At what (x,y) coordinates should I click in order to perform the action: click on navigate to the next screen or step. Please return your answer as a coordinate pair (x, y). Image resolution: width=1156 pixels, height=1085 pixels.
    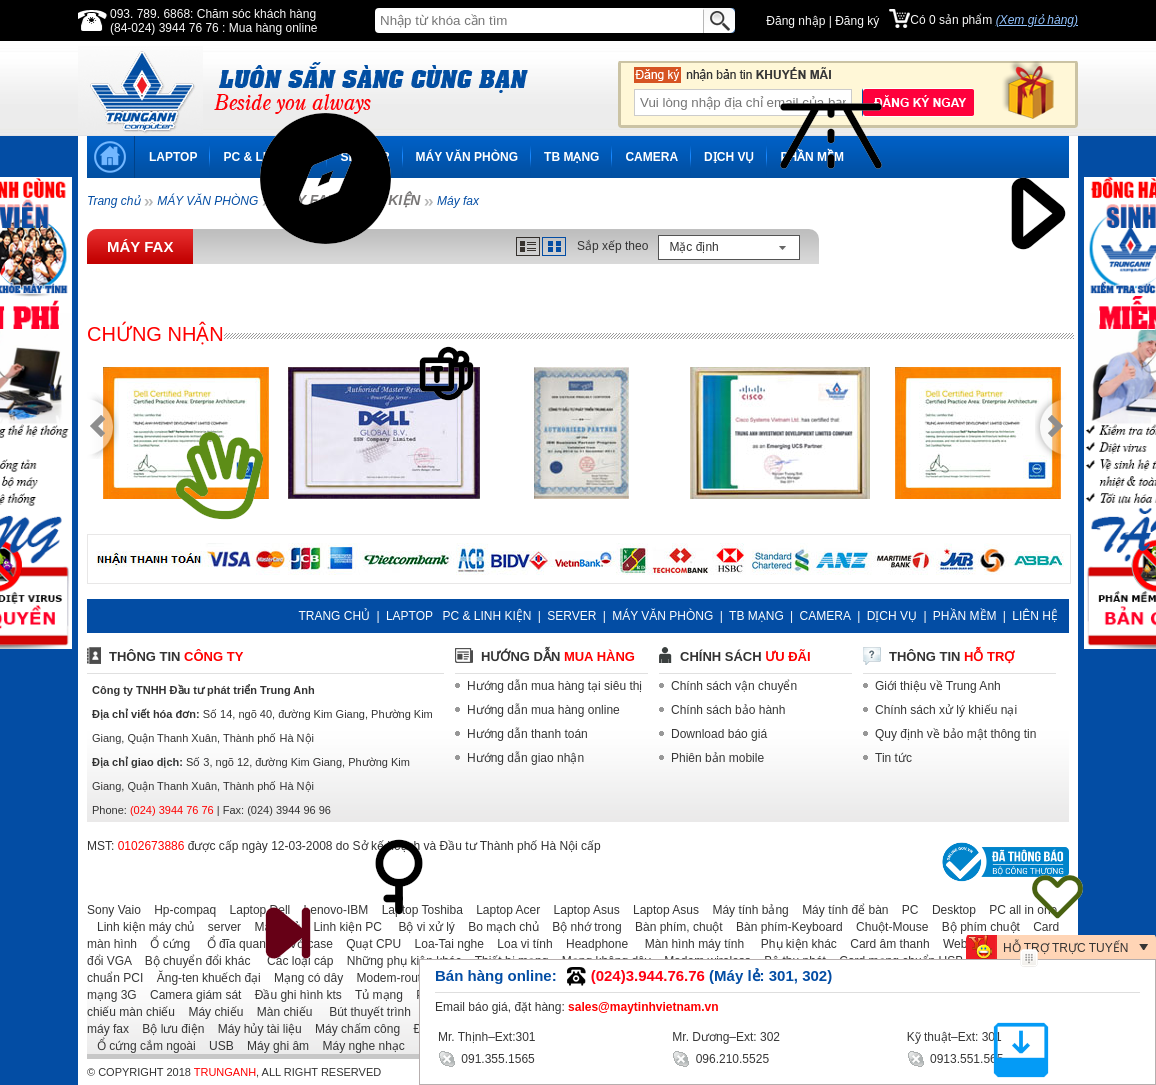
    Looking at the image, I should click on (1032, 213).